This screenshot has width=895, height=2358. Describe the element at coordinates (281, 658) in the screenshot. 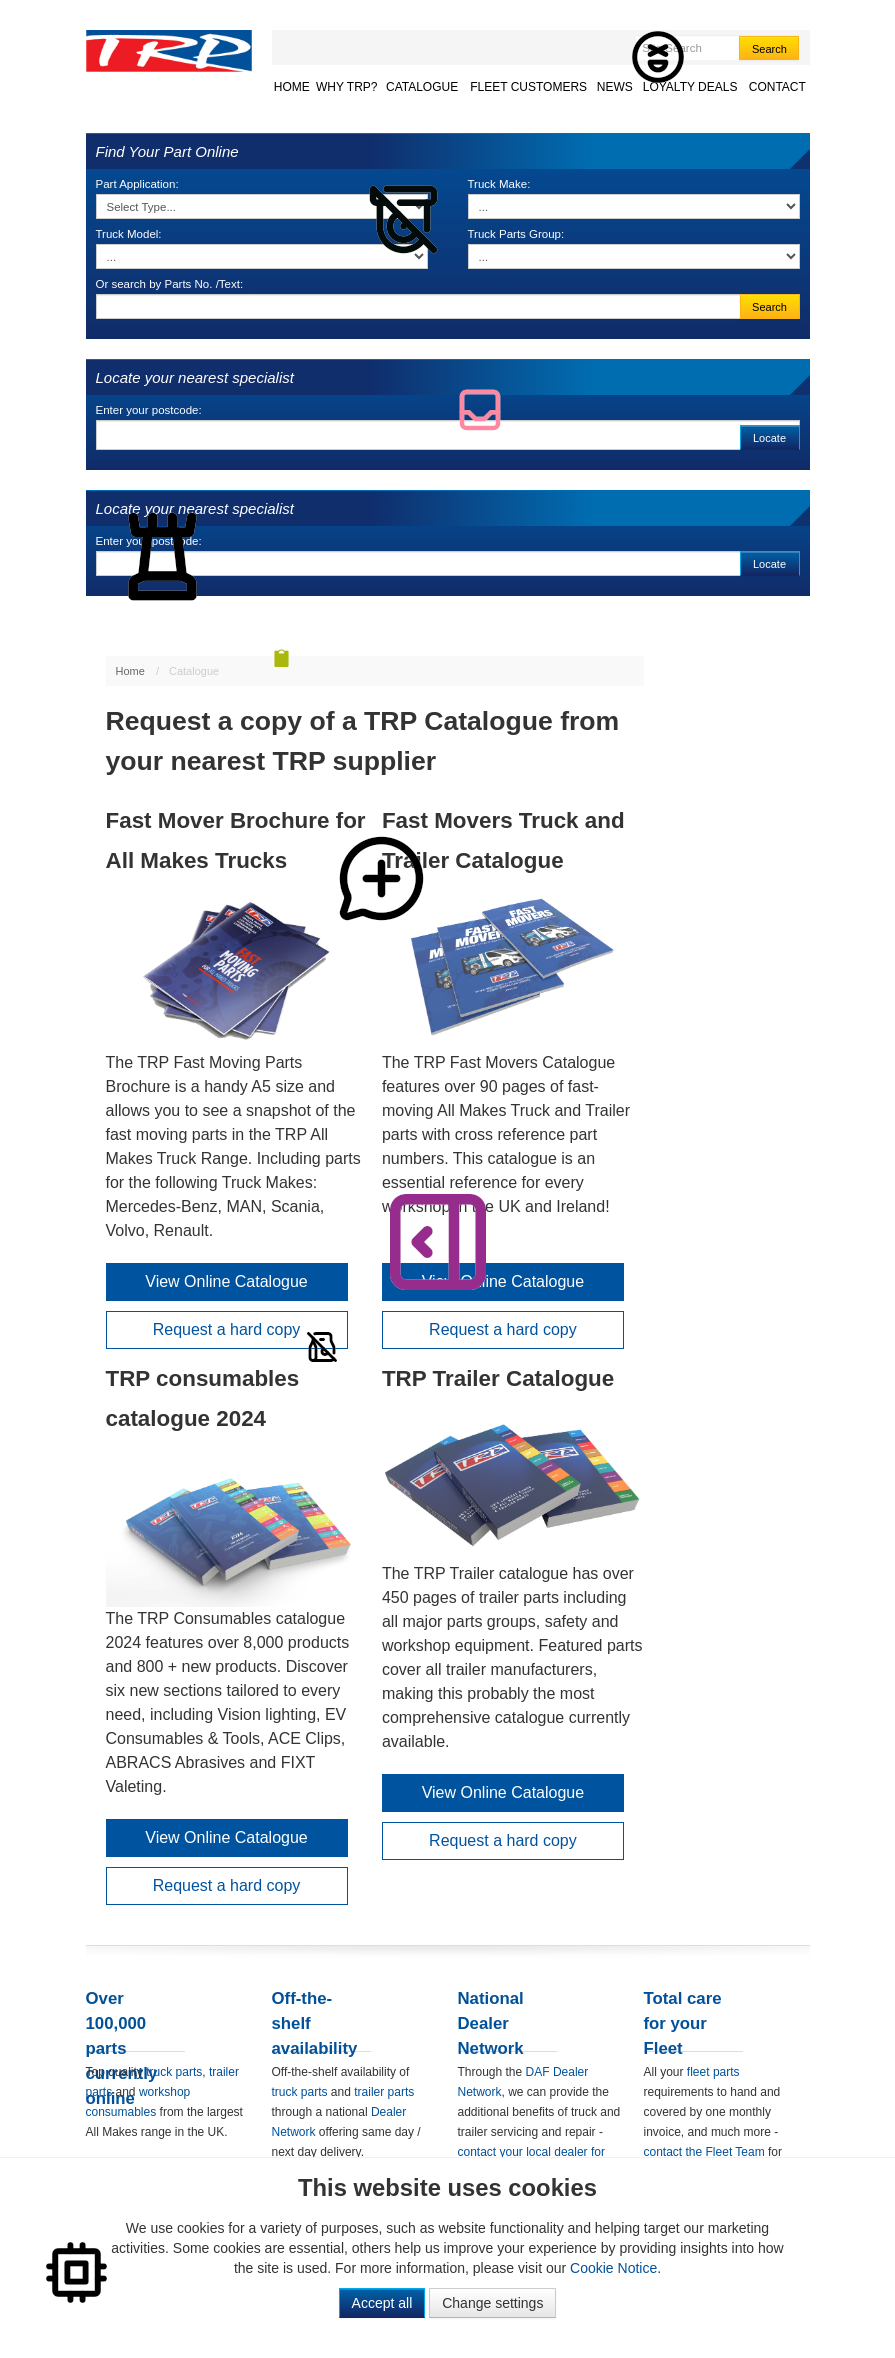

I see `copy to clipboard` at that location.